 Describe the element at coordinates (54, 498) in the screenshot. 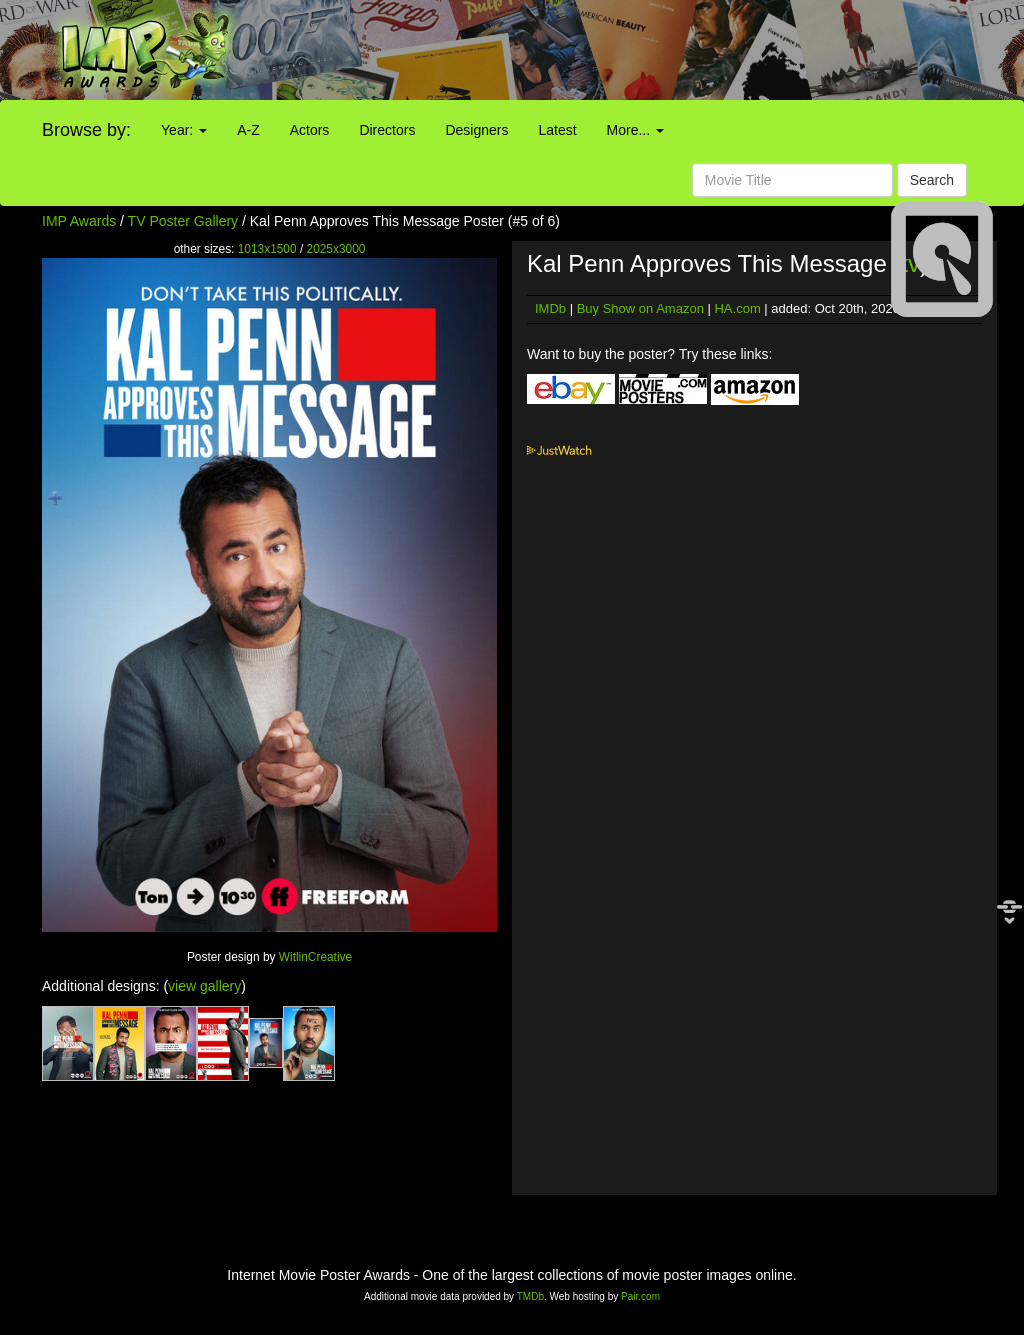

I see `add a new item to a list` at that location.